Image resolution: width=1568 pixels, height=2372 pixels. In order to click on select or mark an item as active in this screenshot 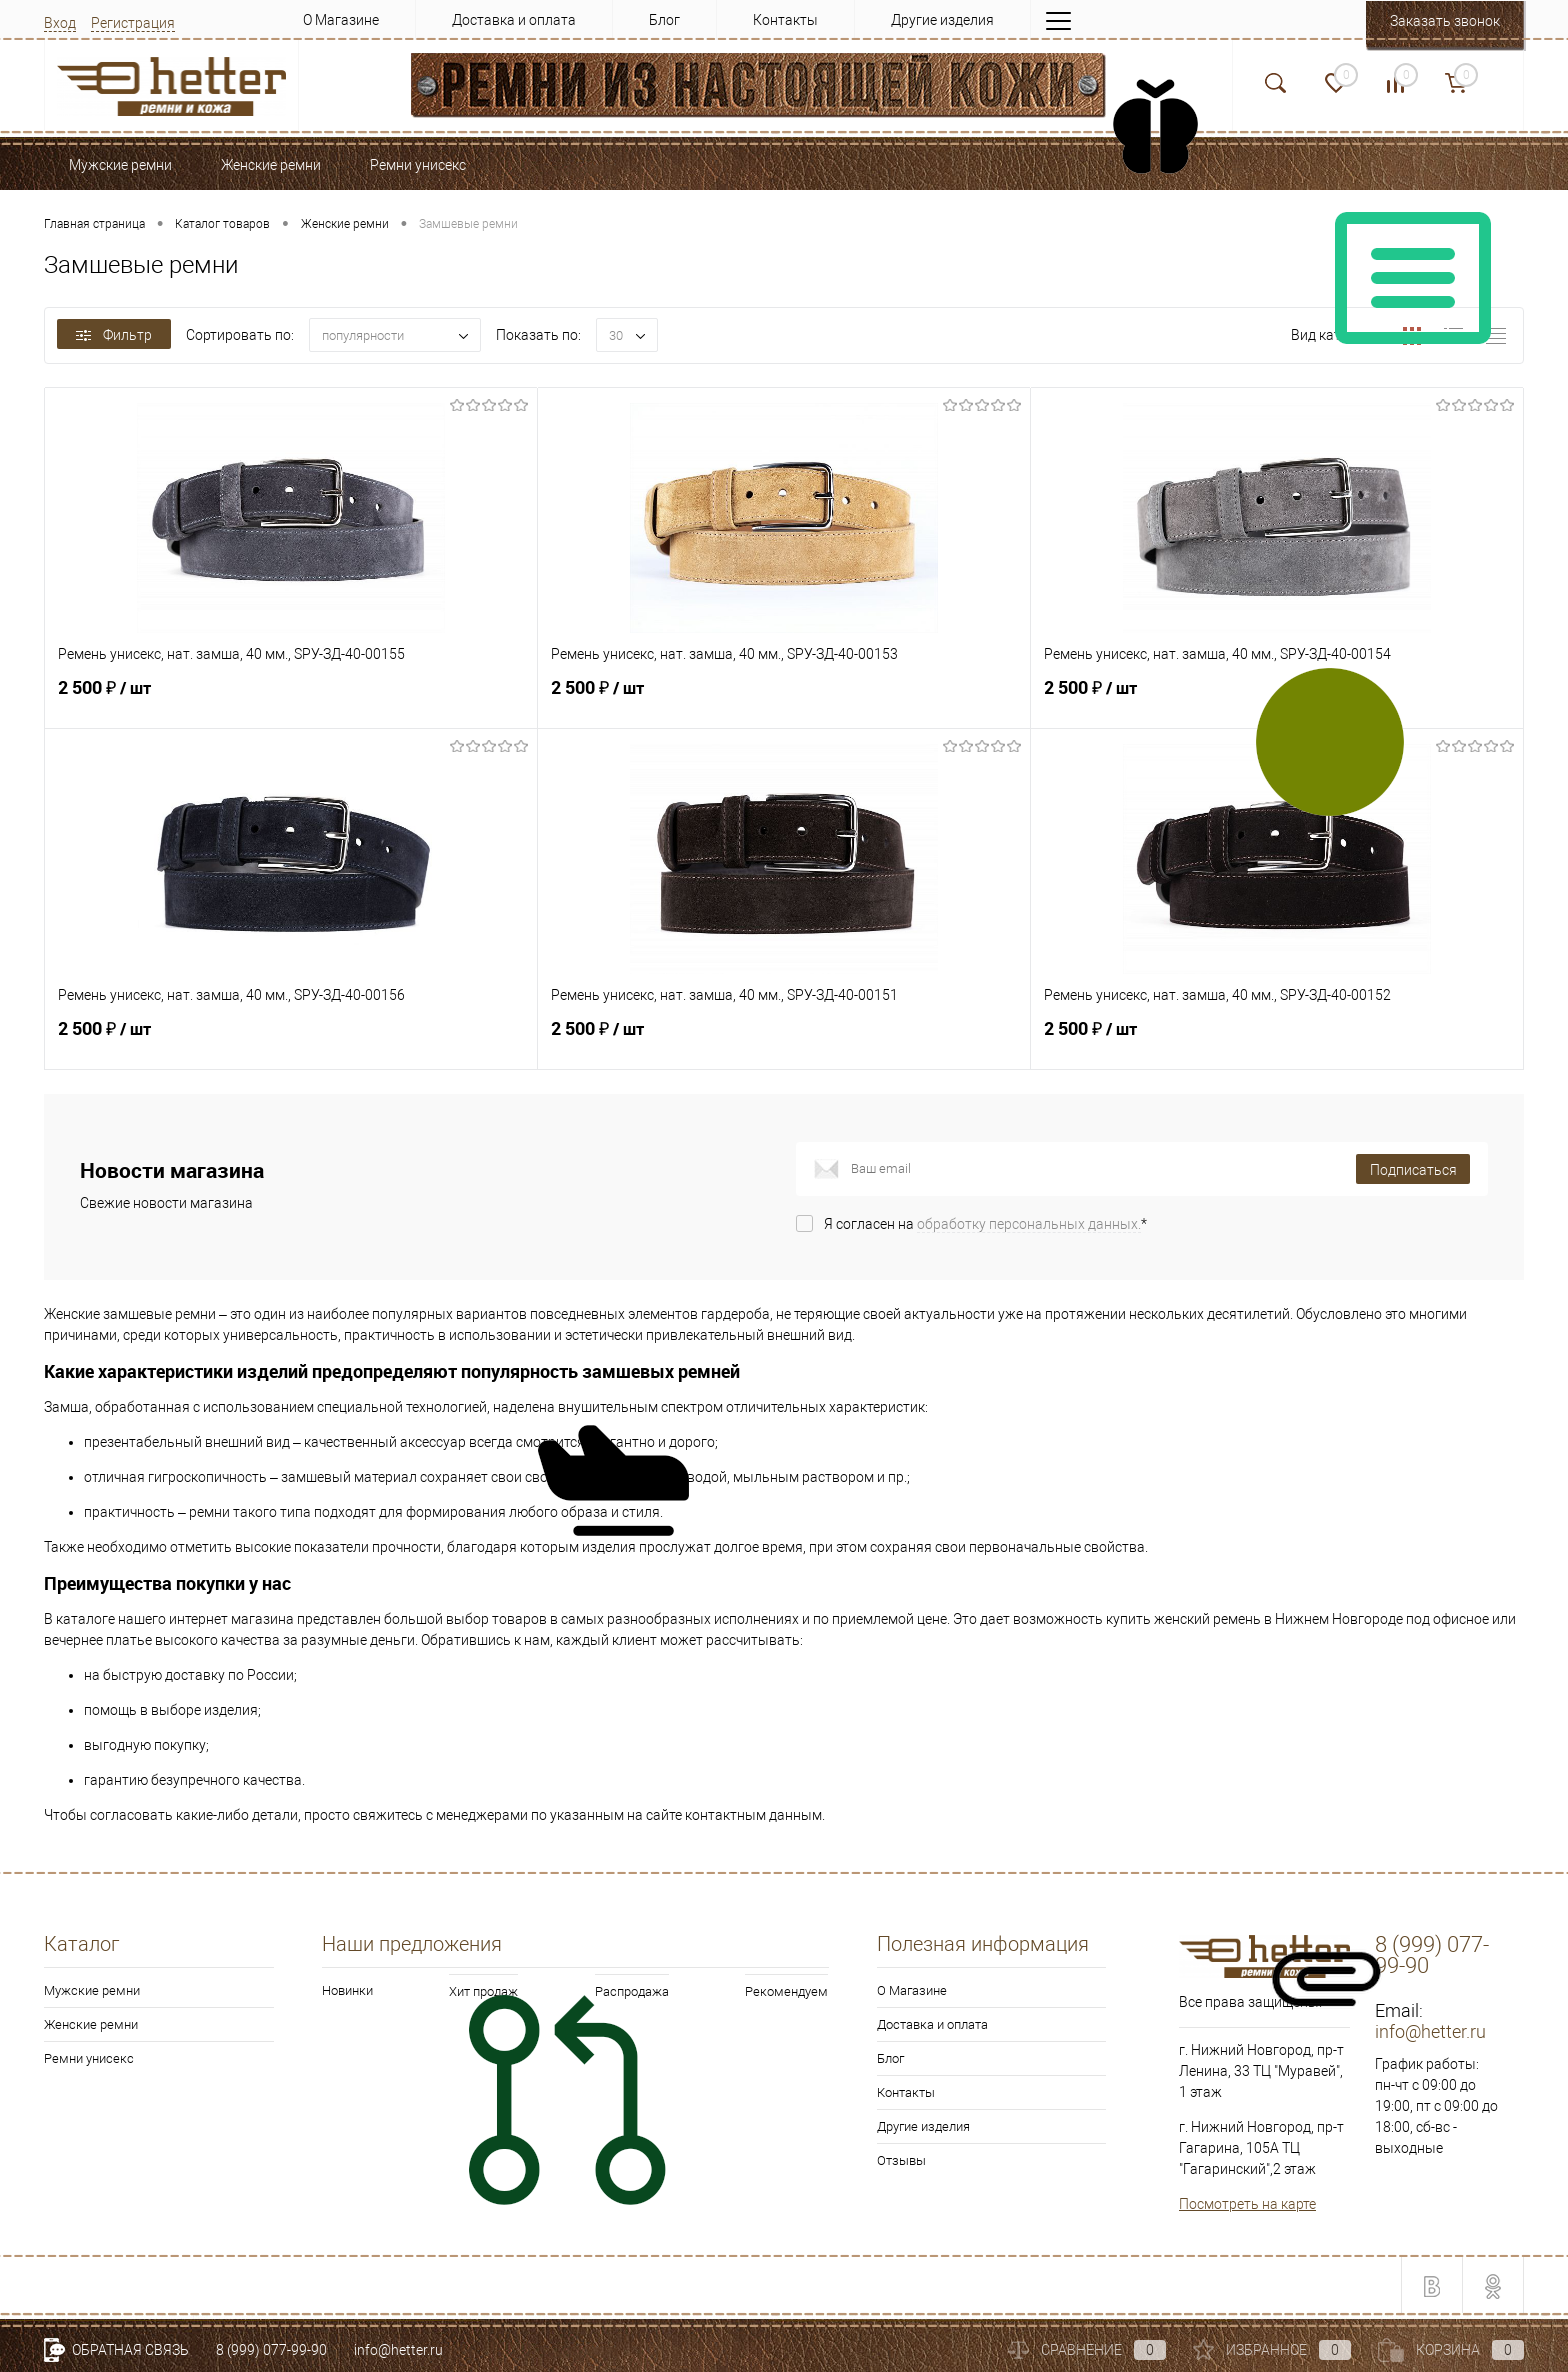, I will do `click(1330, 742)`.